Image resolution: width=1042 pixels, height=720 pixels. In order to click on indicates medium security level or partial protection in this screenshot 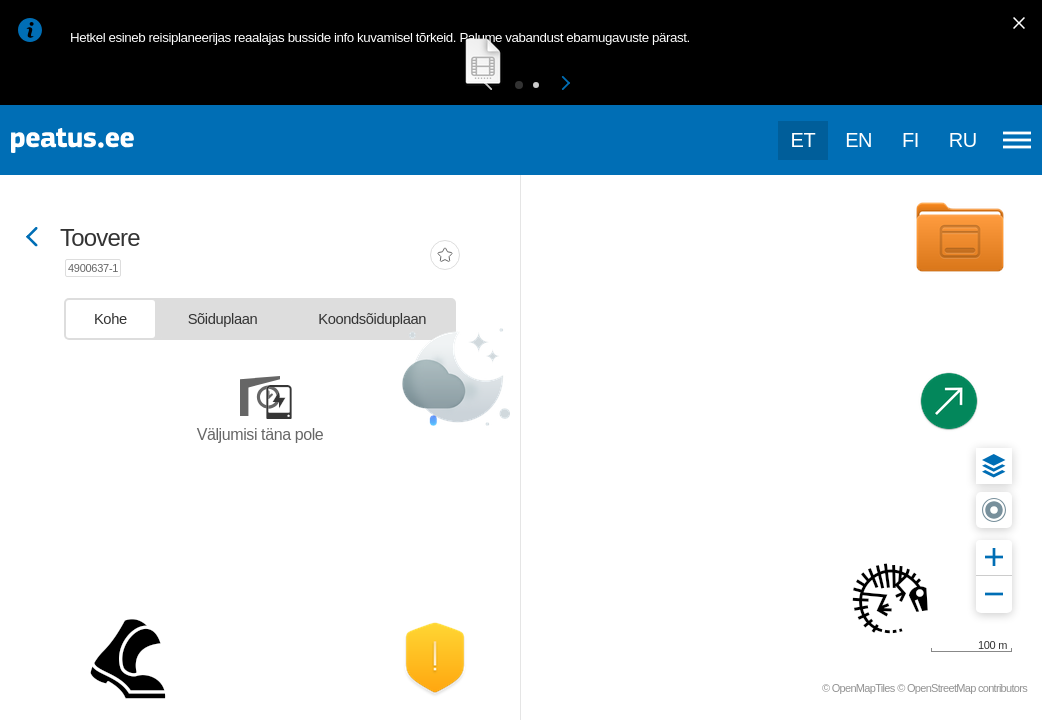, I will do `click(435, 660)`.